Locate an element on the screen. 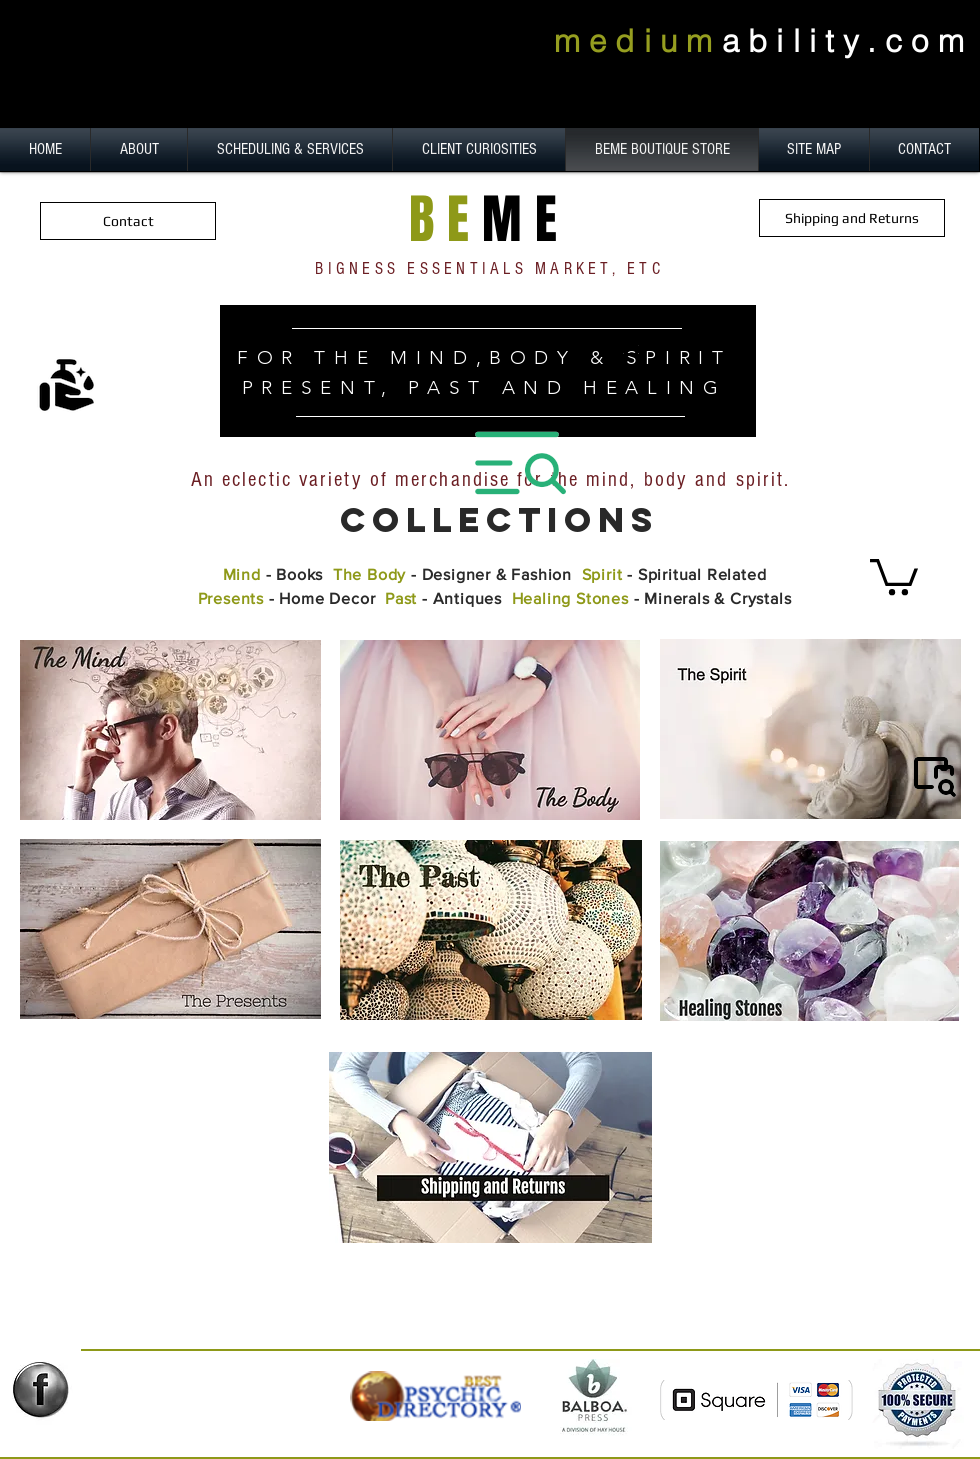 The image size is (980, 1459). switch to desktop view is located at coordinates (631, 350).